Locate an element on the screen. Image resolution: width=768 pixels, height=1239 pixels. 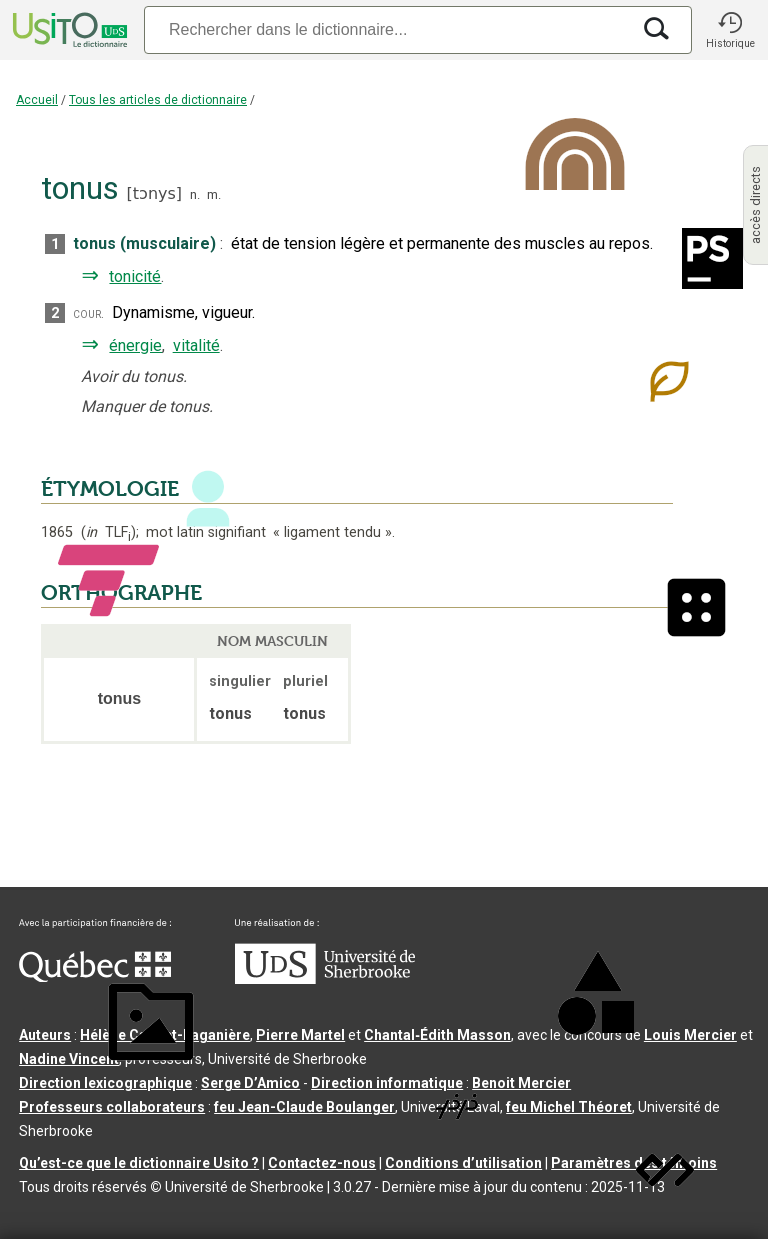
open phpstorm ide is located at coordinates (712, 258).